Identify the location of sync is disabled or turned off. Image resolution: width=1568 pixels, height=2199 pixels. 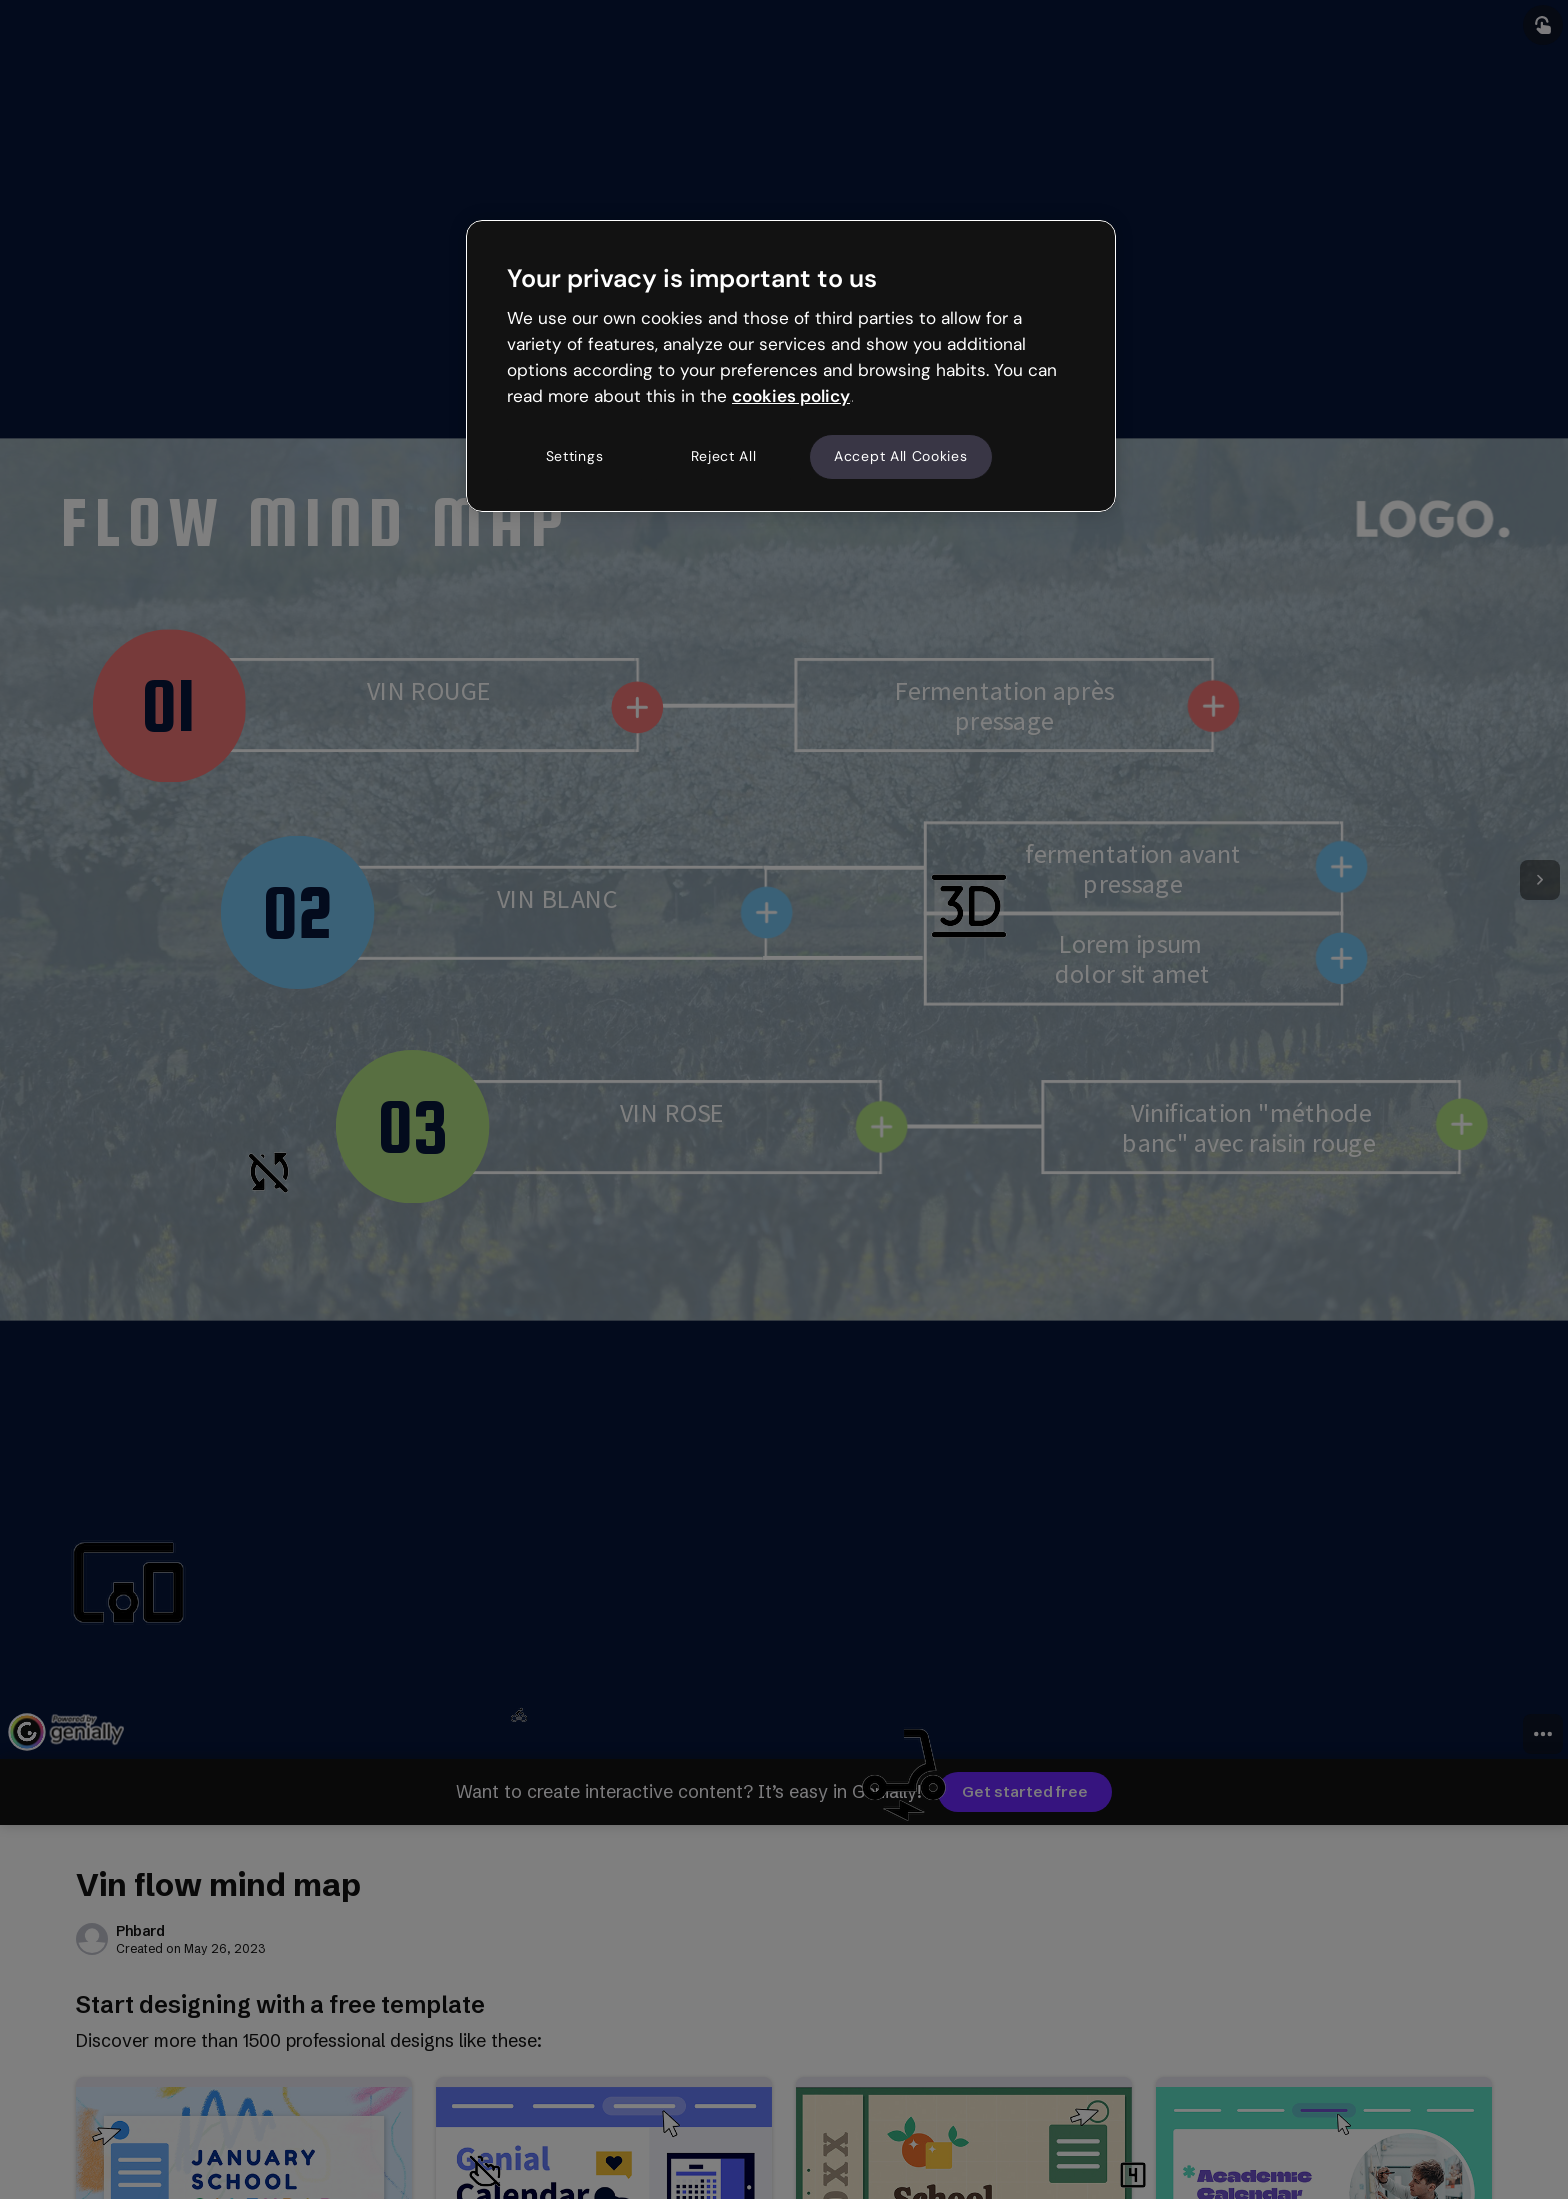
(269, 1171).